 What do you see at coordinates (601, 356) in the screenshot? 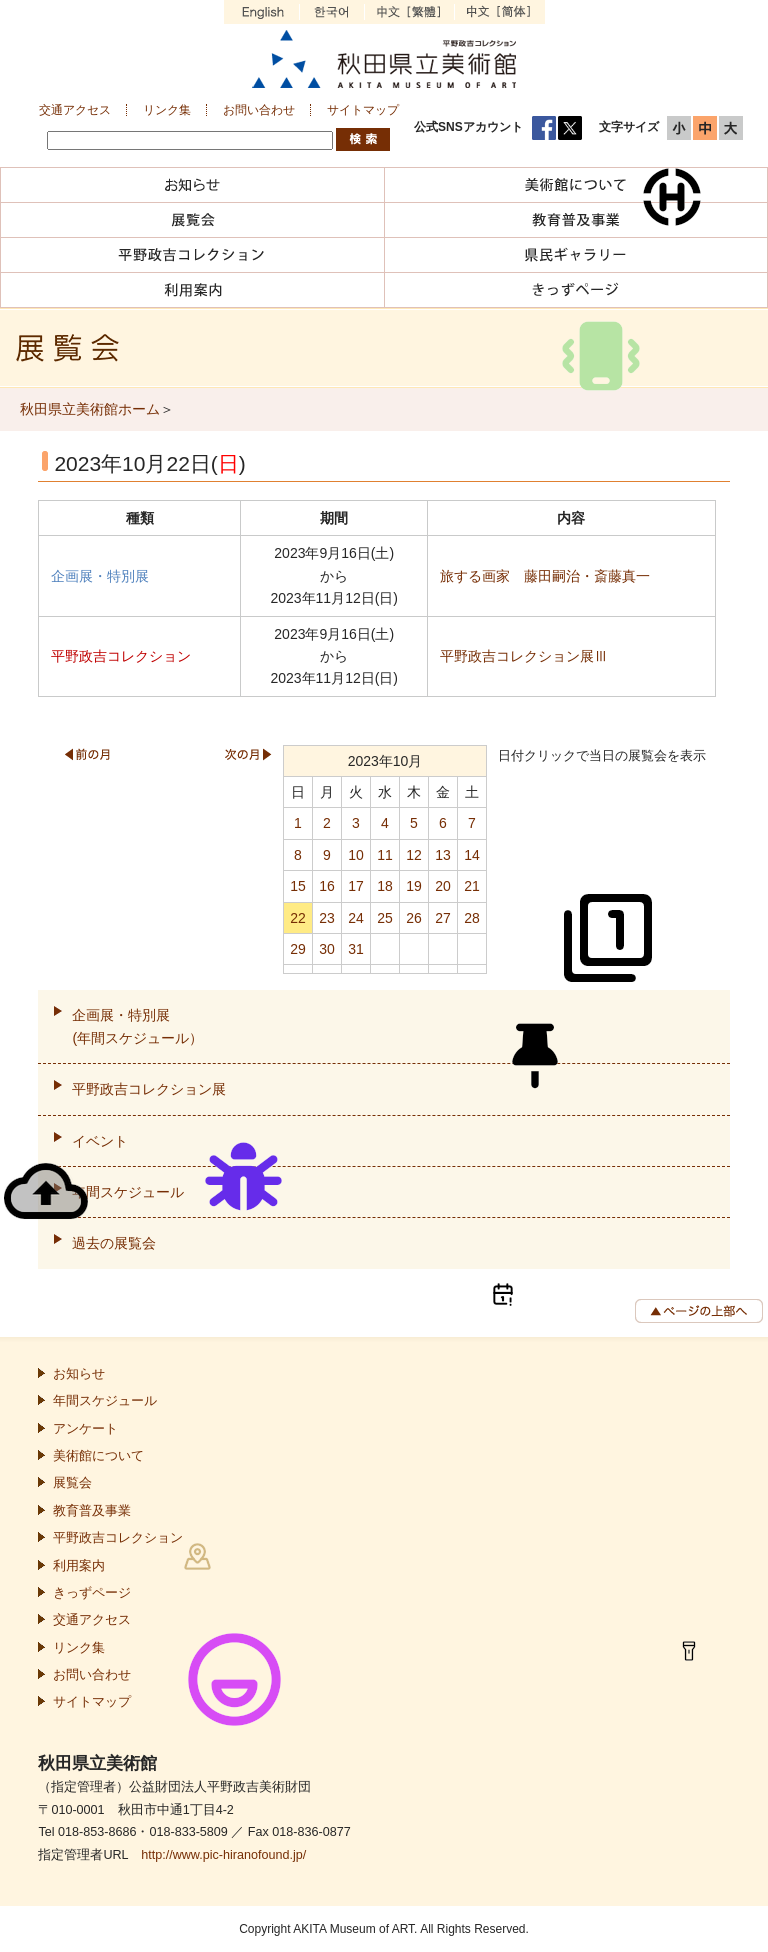
I see `phone is on vibrate mode` at bounding box center [601, 356].